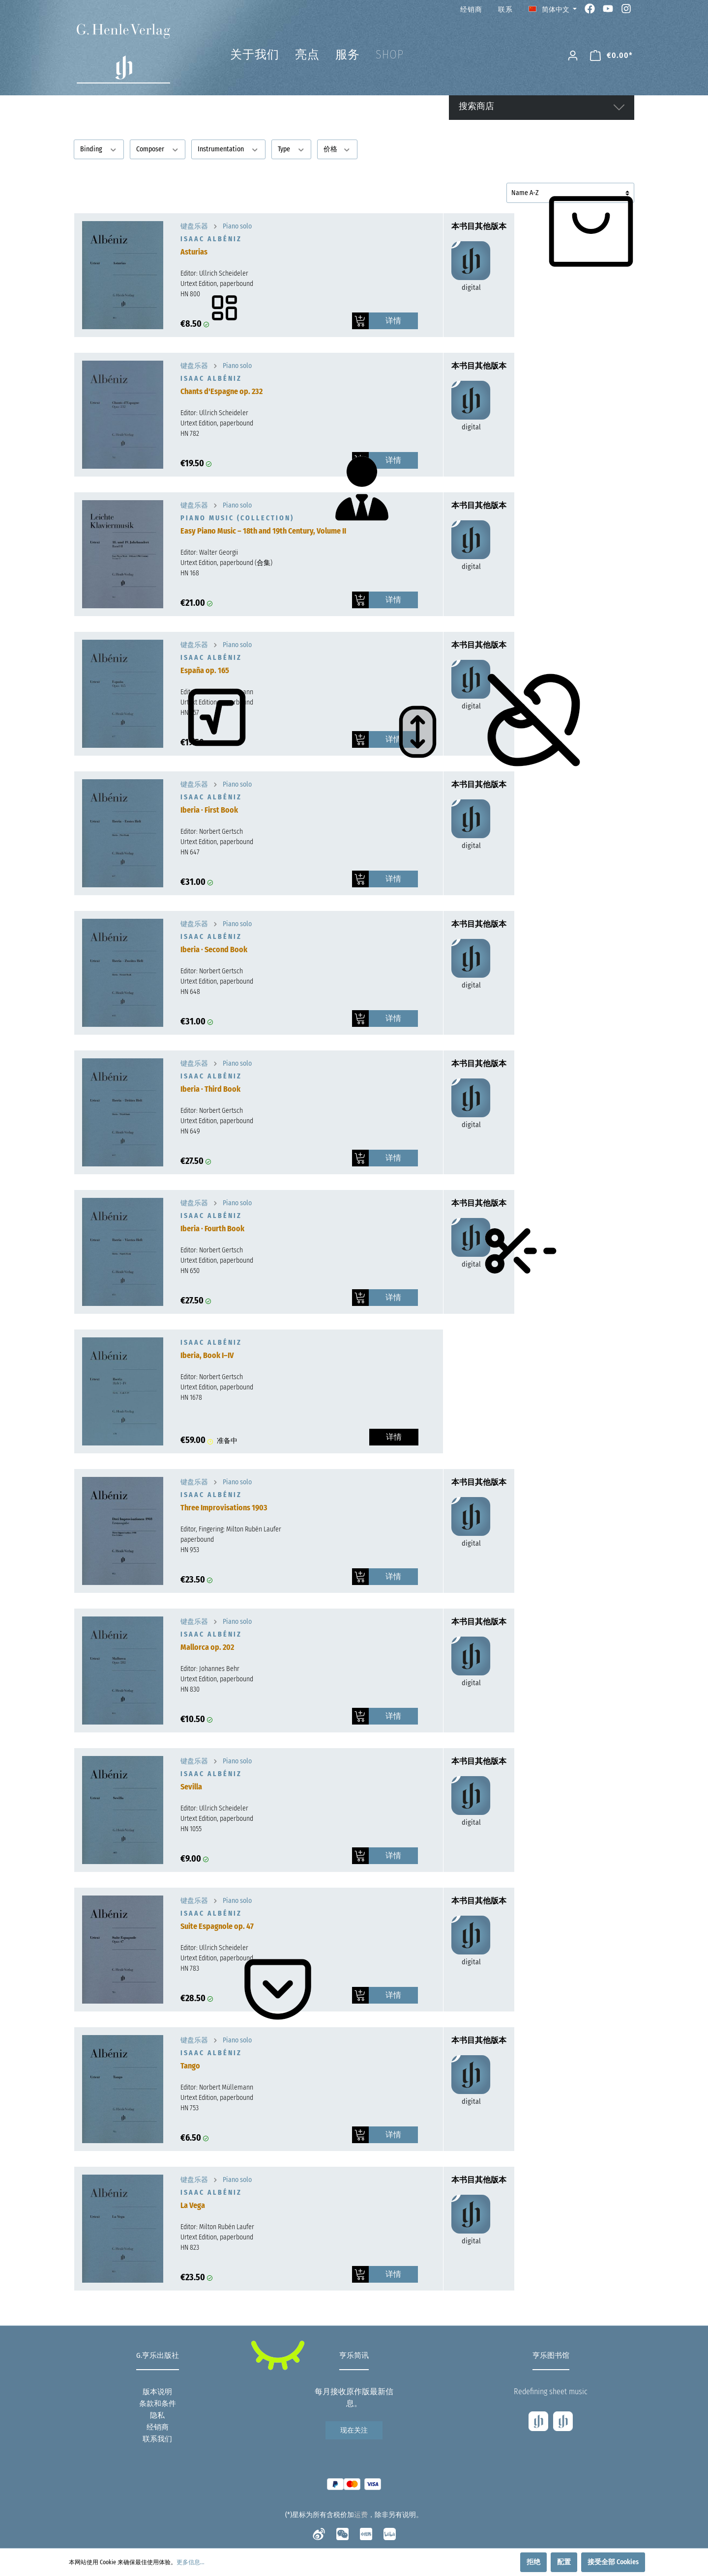 Image resolution: width=708 pixels, height=2576 pixels. Describe the element at coordinates (278, 2353) in the screenshot. I see `hide password or sensitive content` at that location.